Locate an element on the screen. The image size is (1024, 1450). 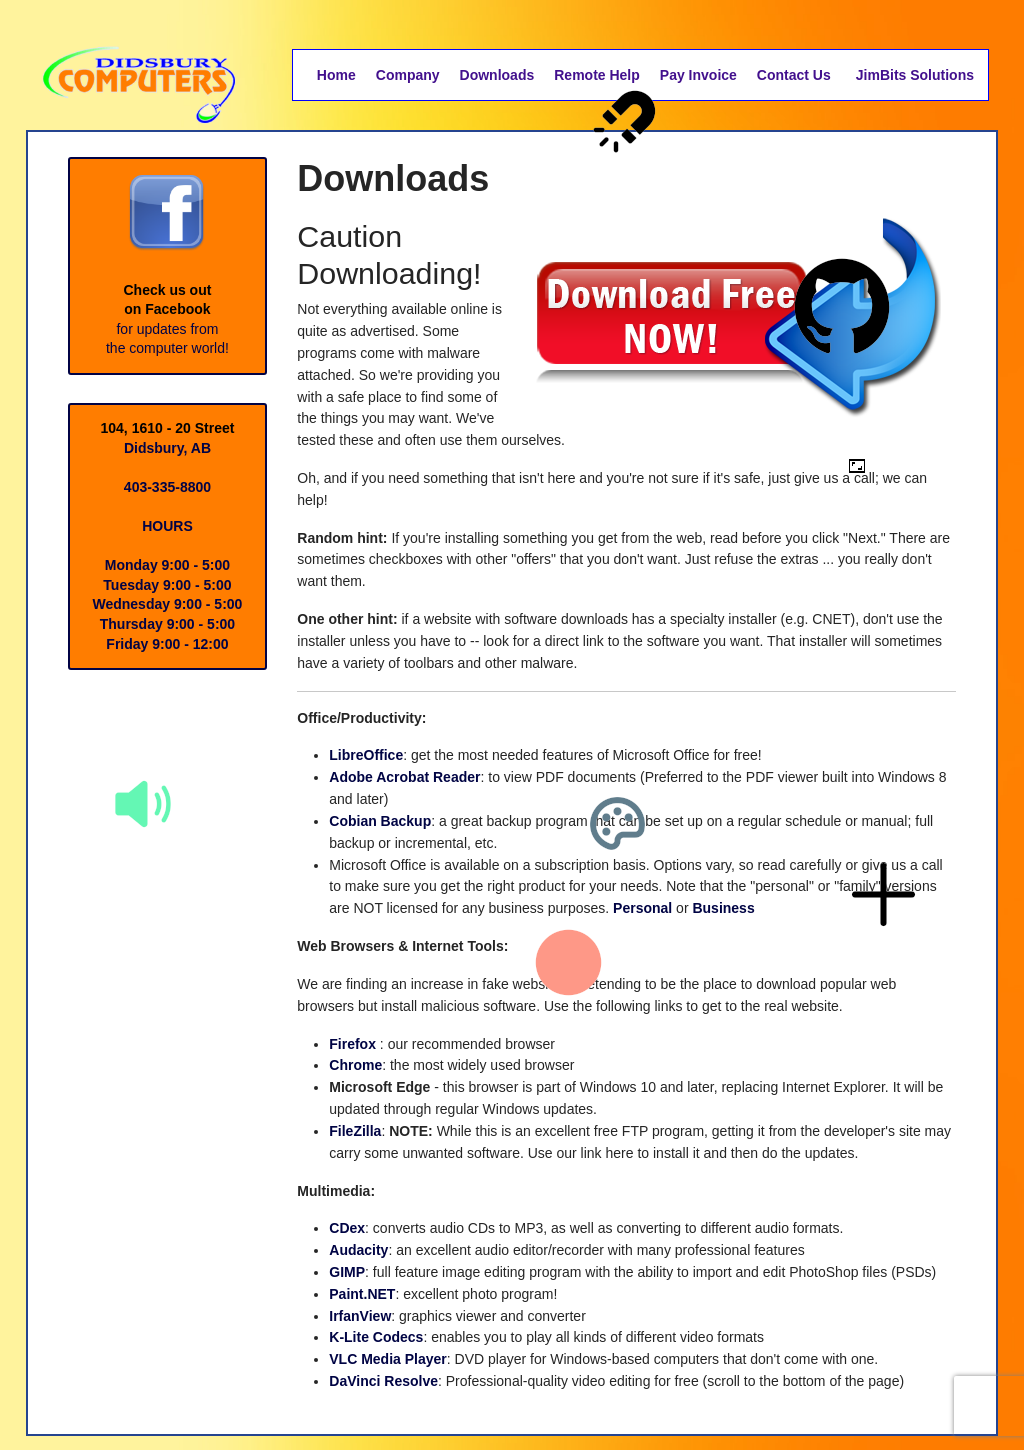
attract or pull related items together is located at coordinates (625, 121).